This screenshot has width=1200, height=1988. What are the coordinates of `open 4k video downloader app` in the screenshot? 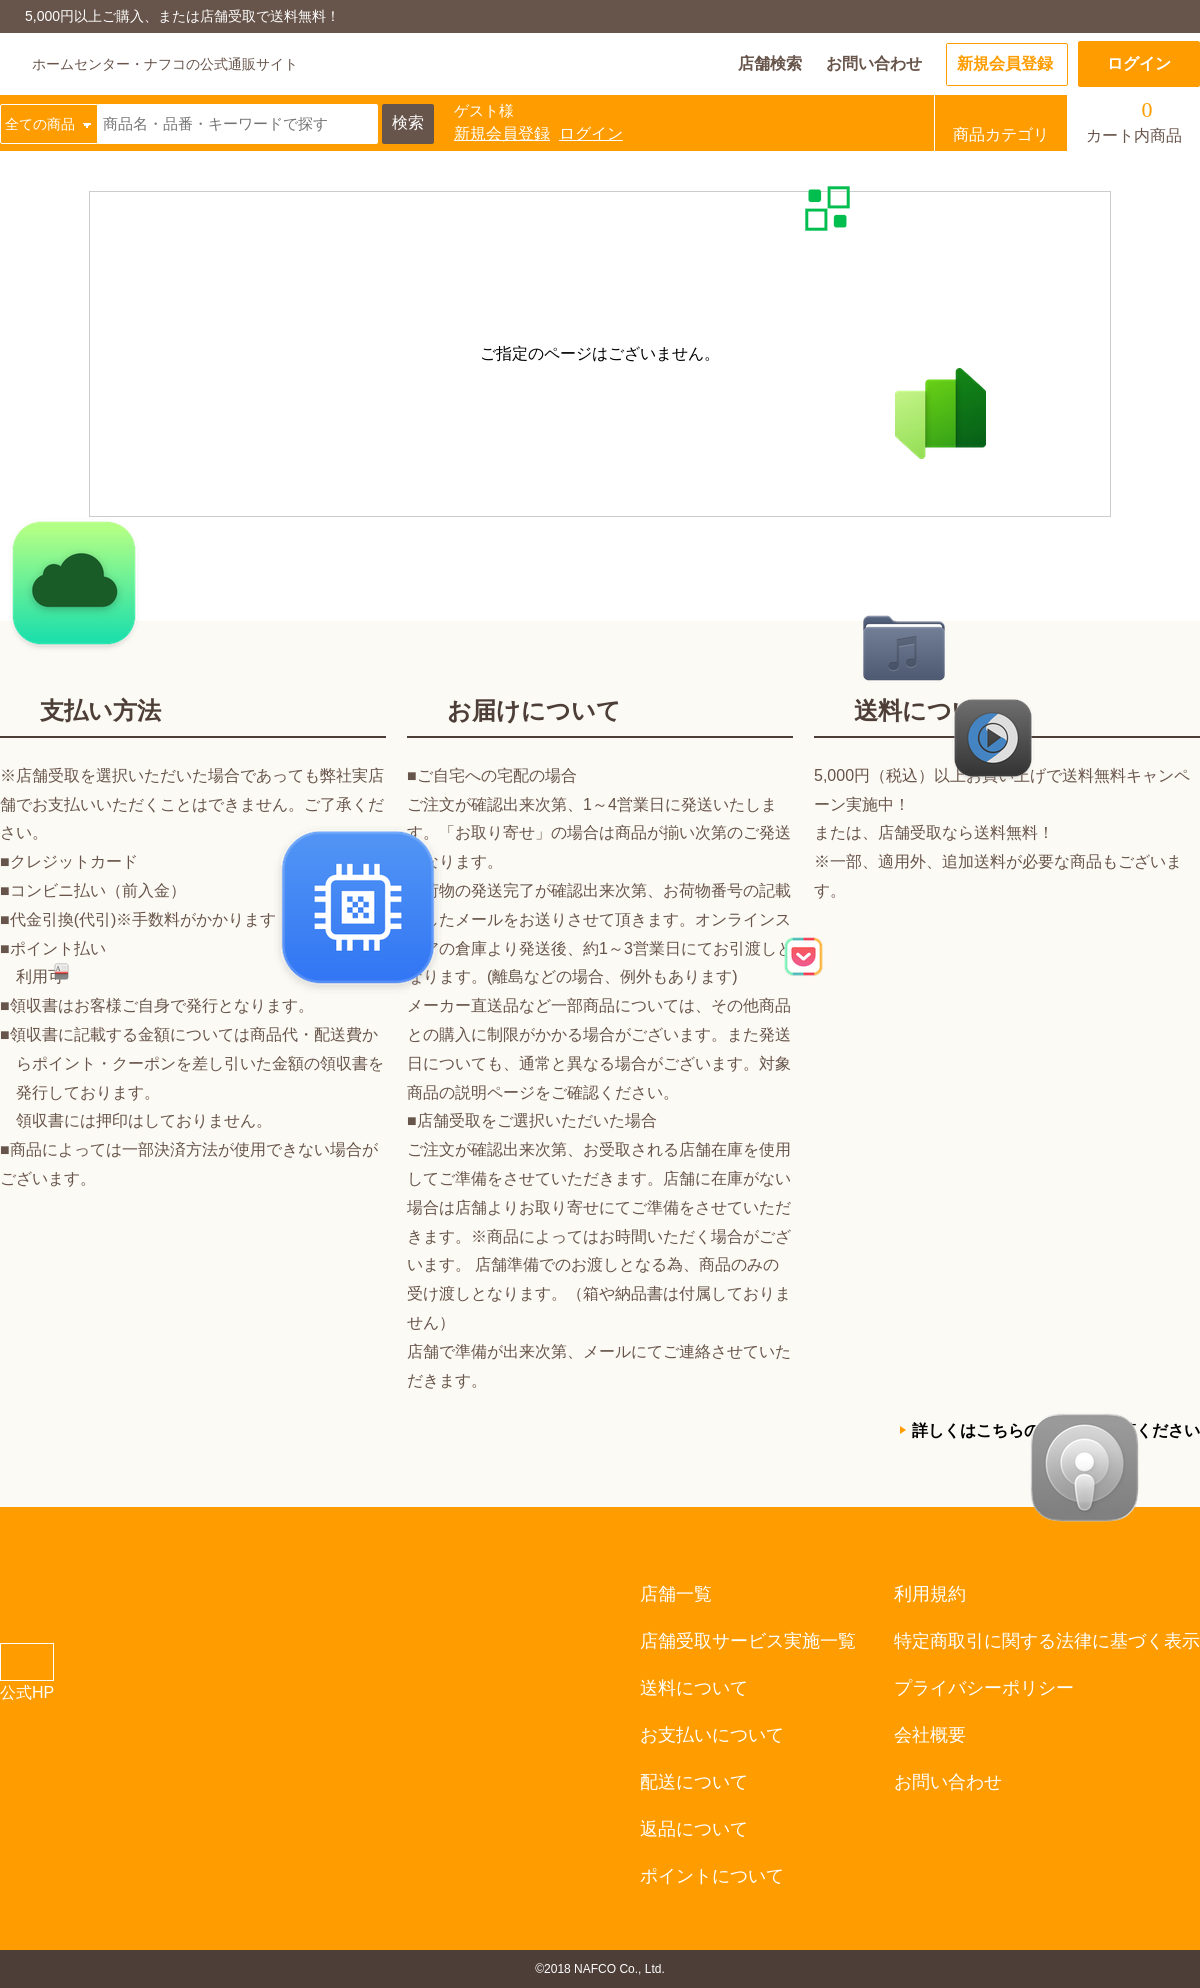 It's located at (74, 583).